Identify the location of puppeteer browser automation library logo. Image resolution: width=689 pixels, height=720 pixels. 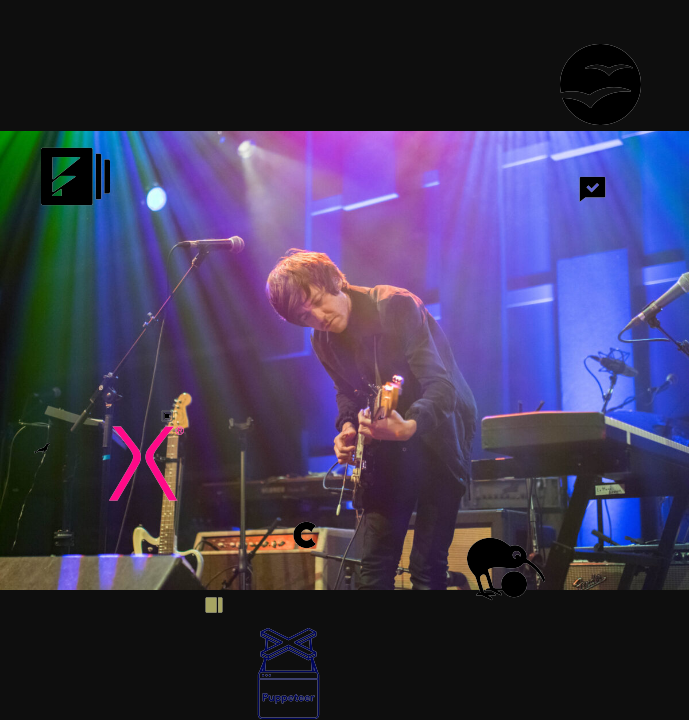
(288, 673).